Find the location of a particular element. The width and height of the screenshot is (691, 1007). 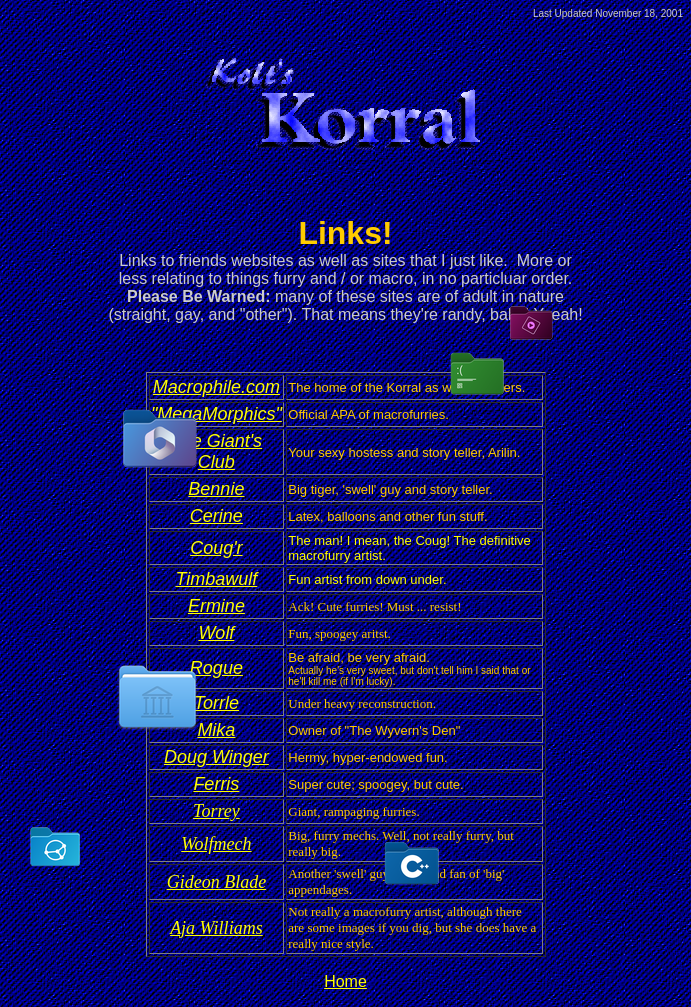

folder containing windows insider or beta system files is located at coordinates (477, 375).